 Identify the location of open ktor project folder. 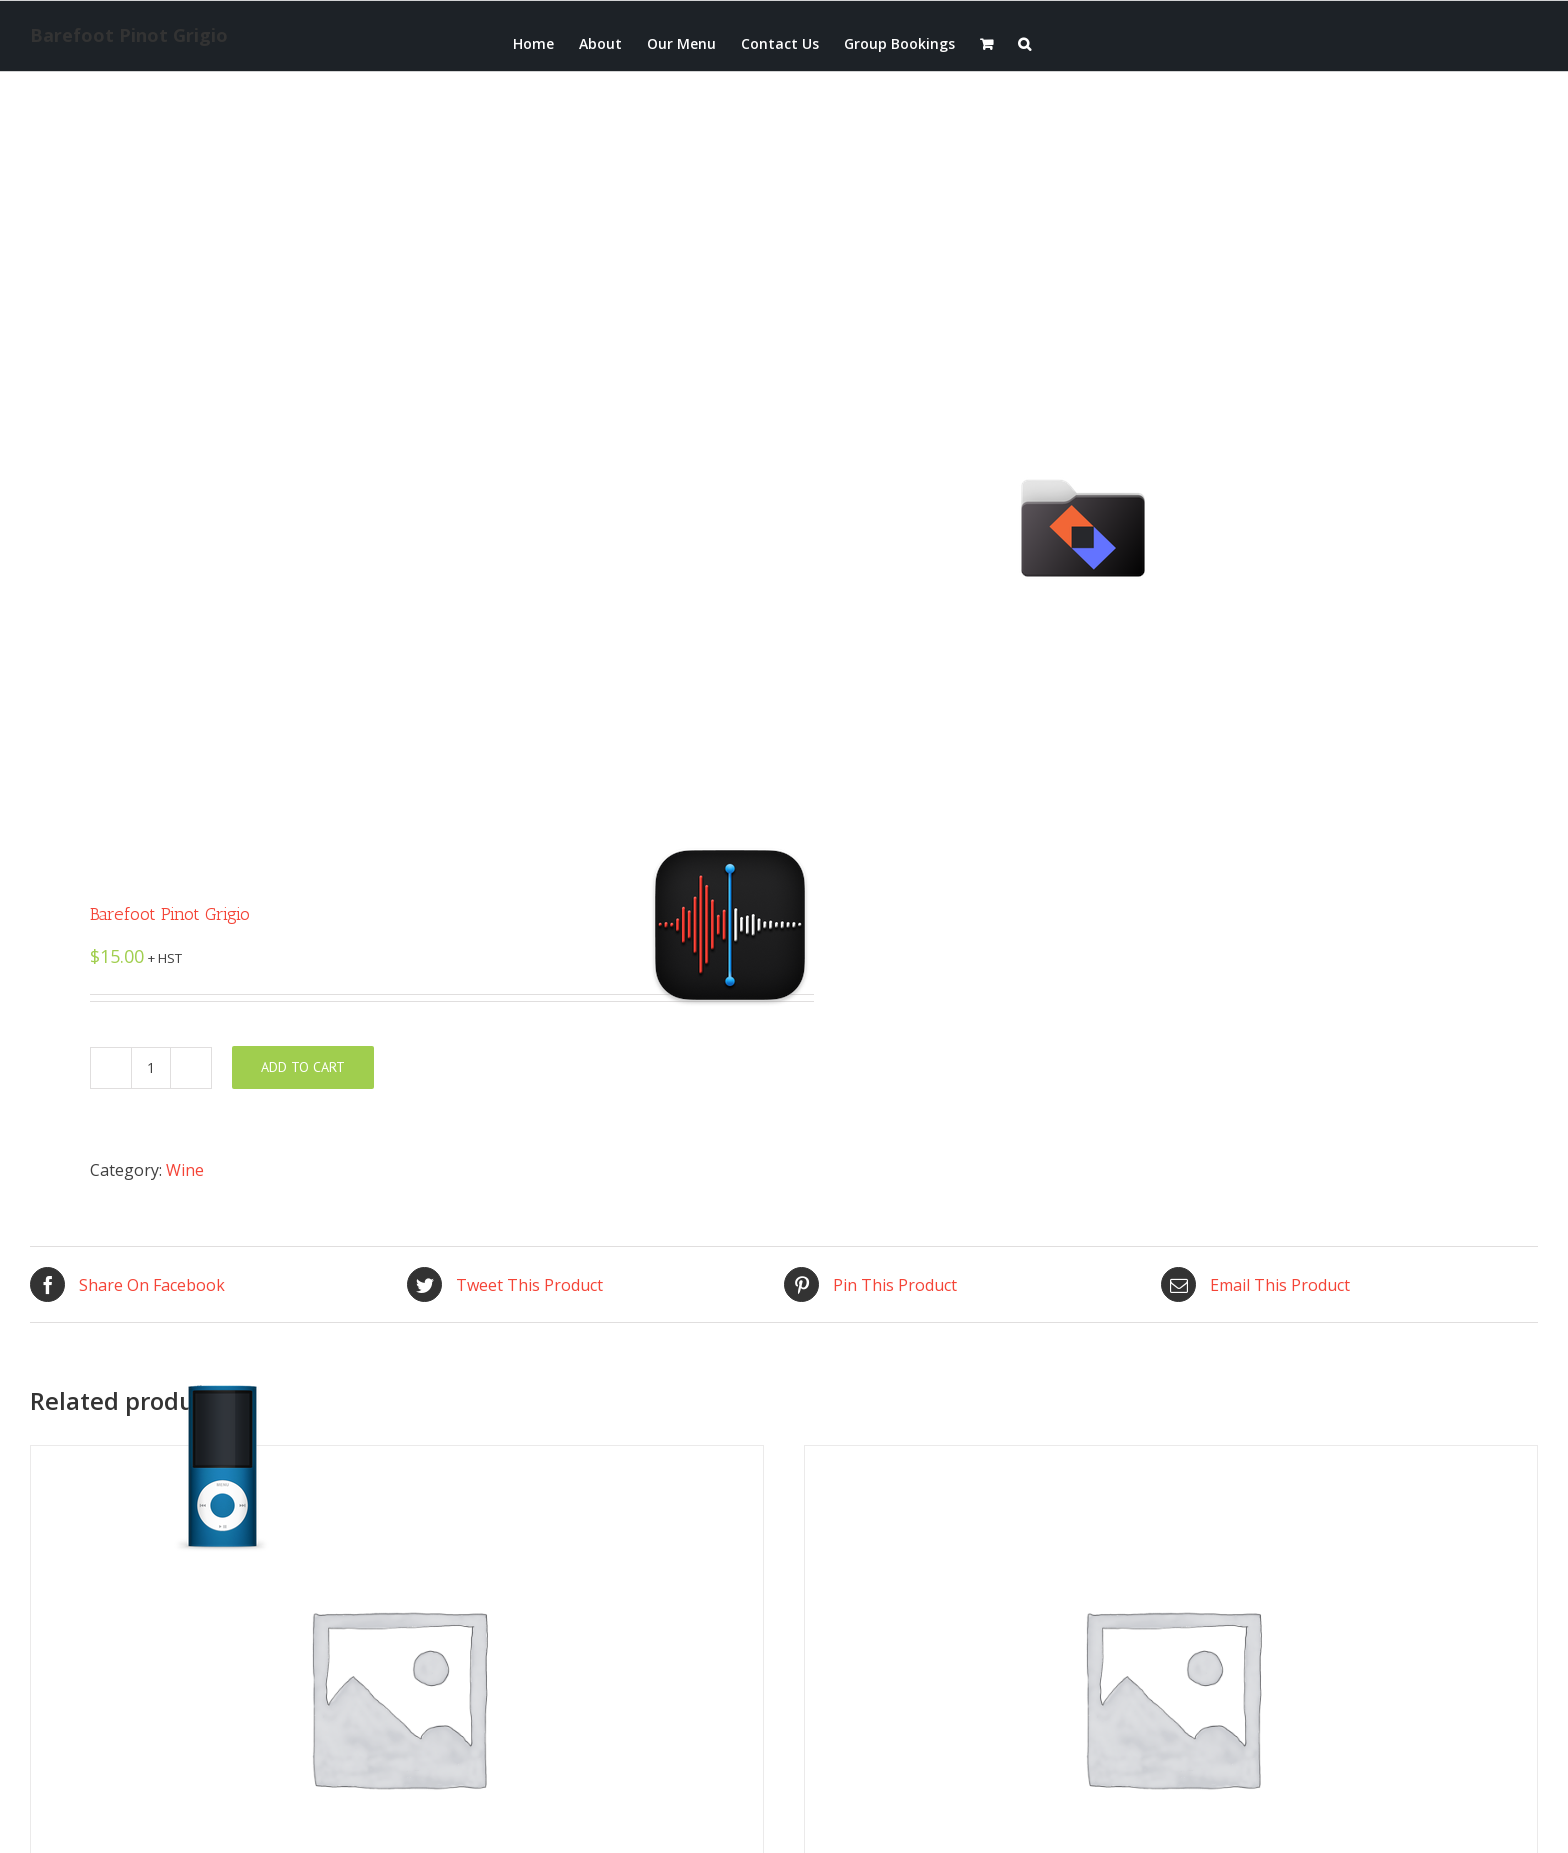
(1082, 531).